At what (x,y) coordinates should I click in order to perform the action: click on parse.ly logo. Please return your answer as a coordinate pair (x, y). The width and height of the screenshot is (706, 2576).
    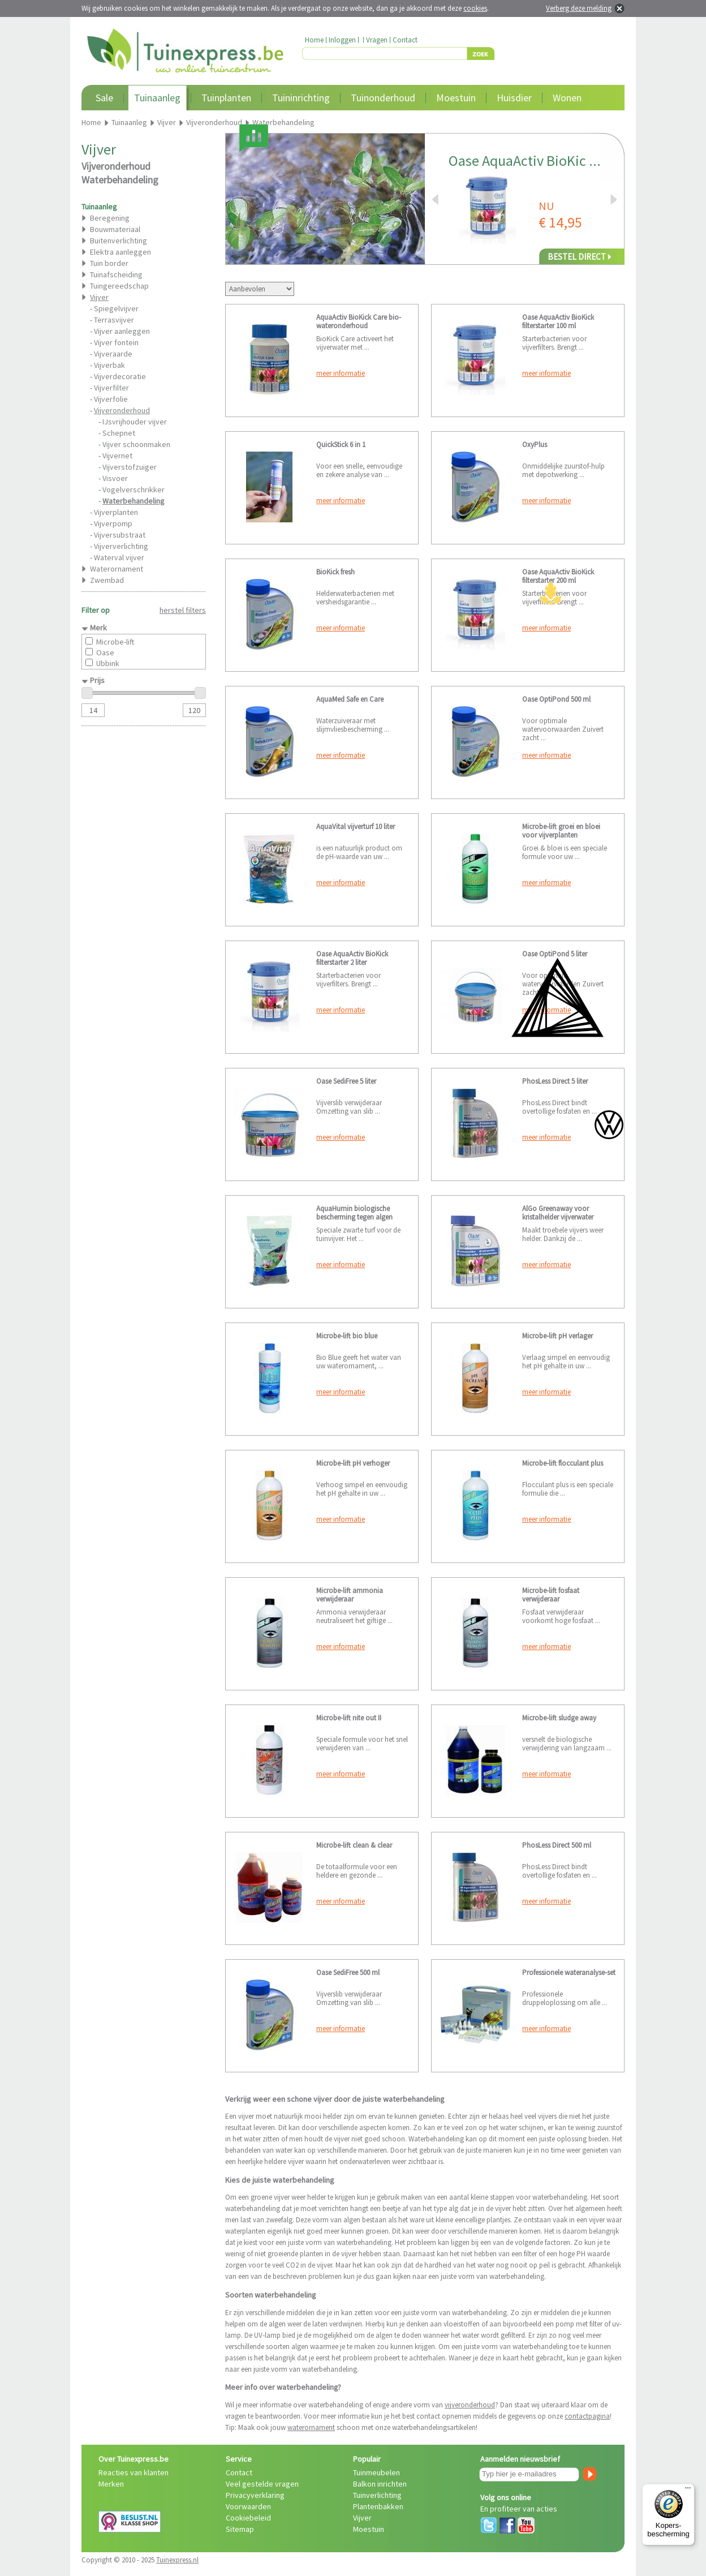
    Looking at the image, I should click on (550, 593).